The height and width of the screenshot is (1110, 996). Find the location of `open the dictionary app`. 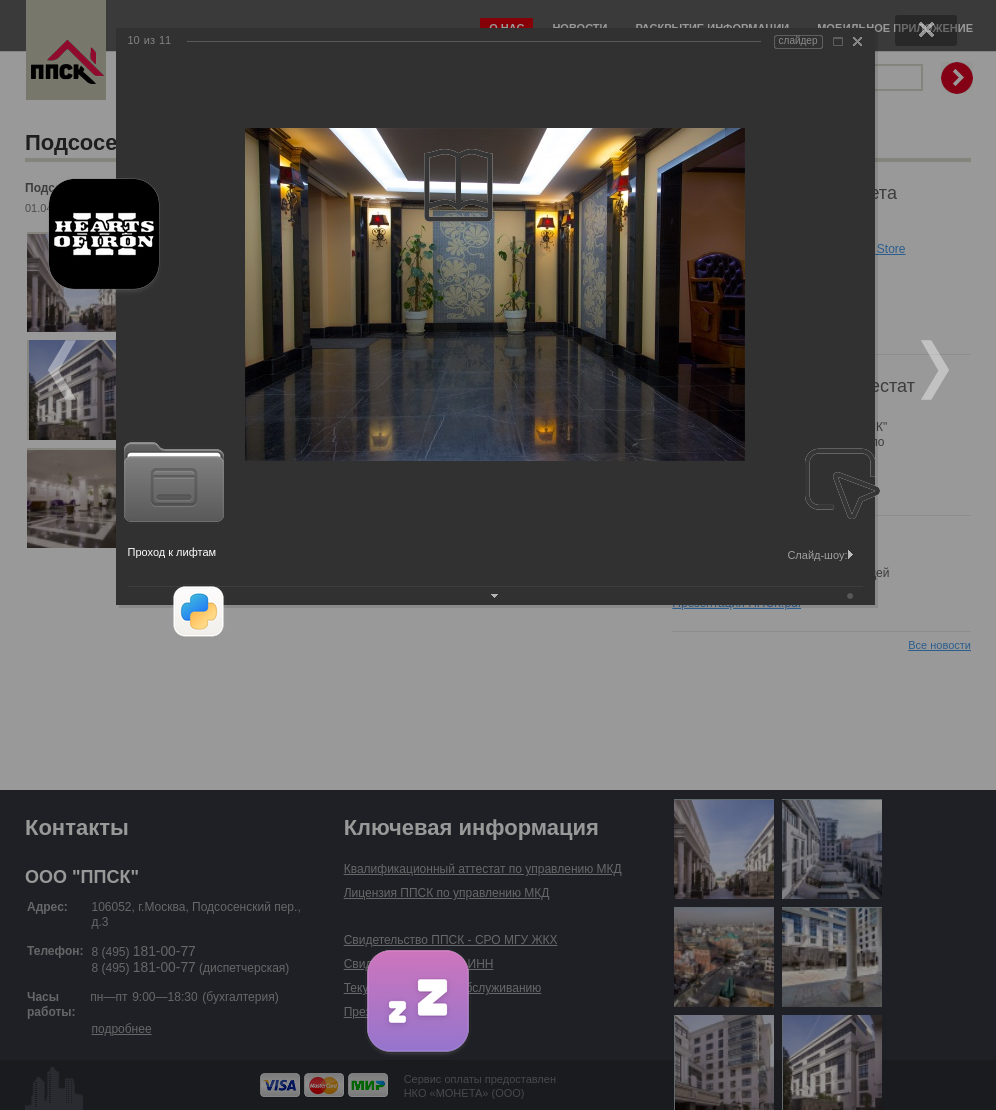

open the dictionary app is located at coordinates (461, 185).